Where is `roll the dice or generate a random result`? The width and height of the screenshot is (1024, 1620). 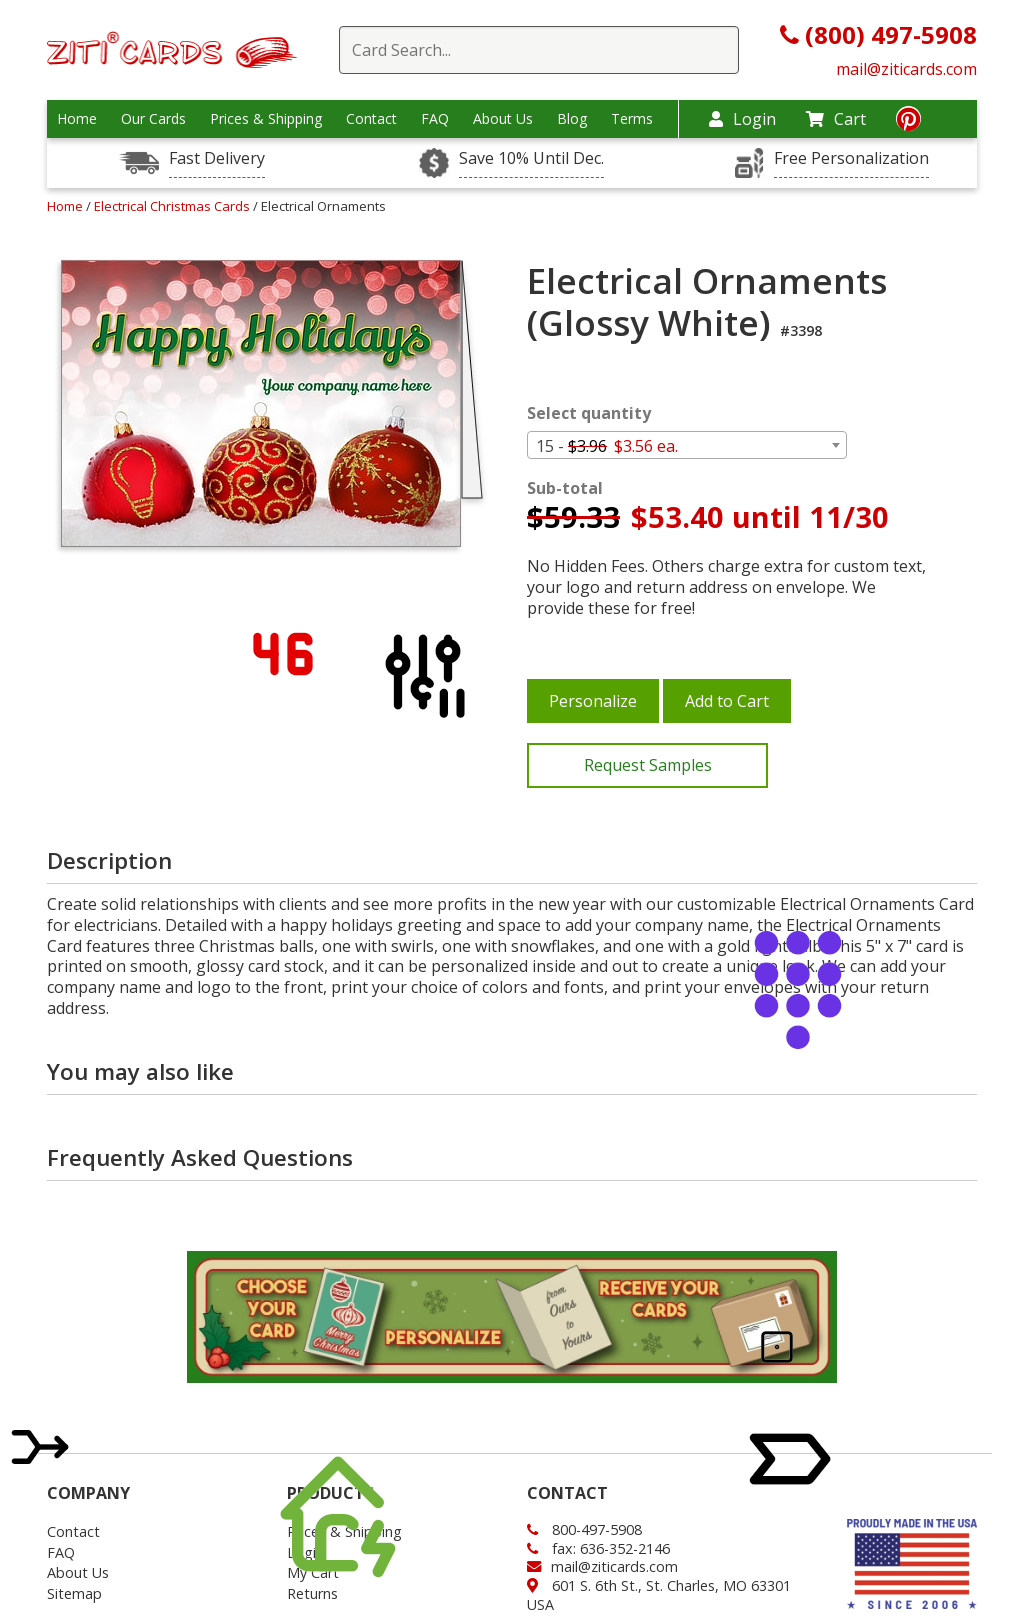
roll the dice or generate a random result is located at coordinates (777, 1347).